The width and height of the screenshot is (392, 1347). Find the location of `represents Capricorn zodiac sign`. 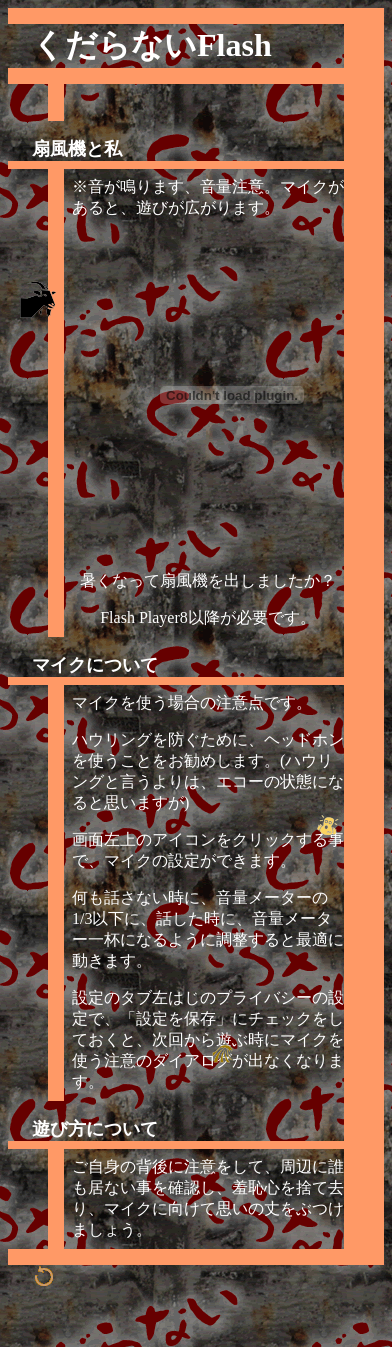

represents Capricorn zodiac sign is located at coordinates (39, 299).